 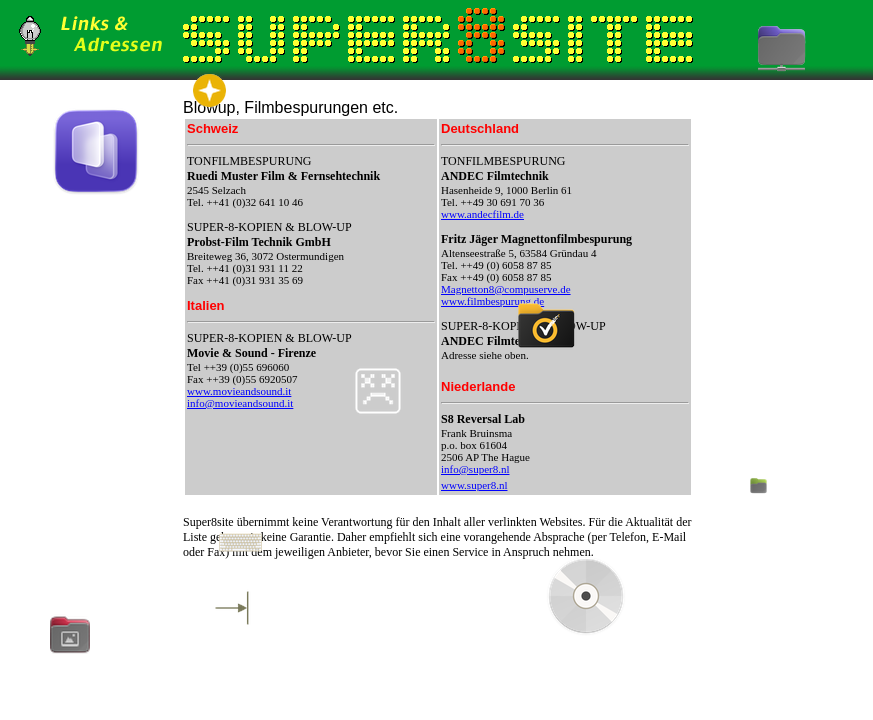 What do you see at coordinates (586, 596) in the screenshot?
I see `indicates a DVD+R disc drive or media` at bounding box center [586, 596].